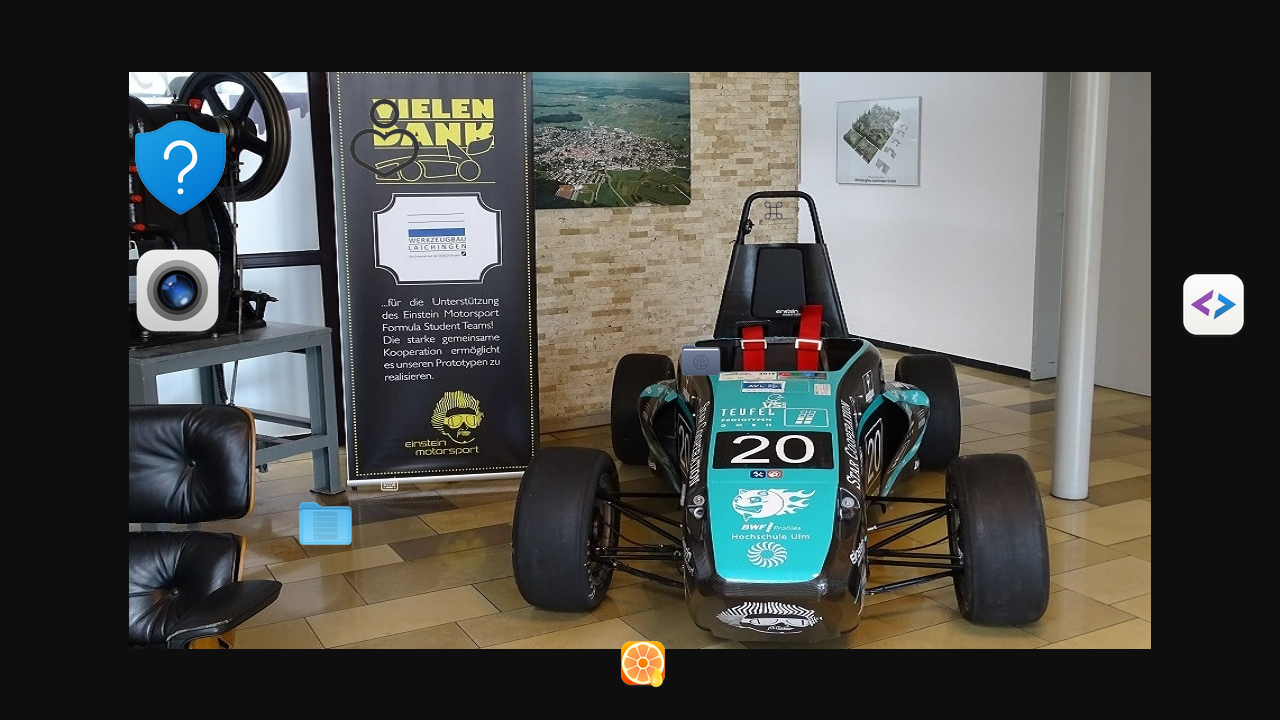 This screenshot has height=720, width=1280. I want to click on open directory menu panel applet, so click(325, 523).